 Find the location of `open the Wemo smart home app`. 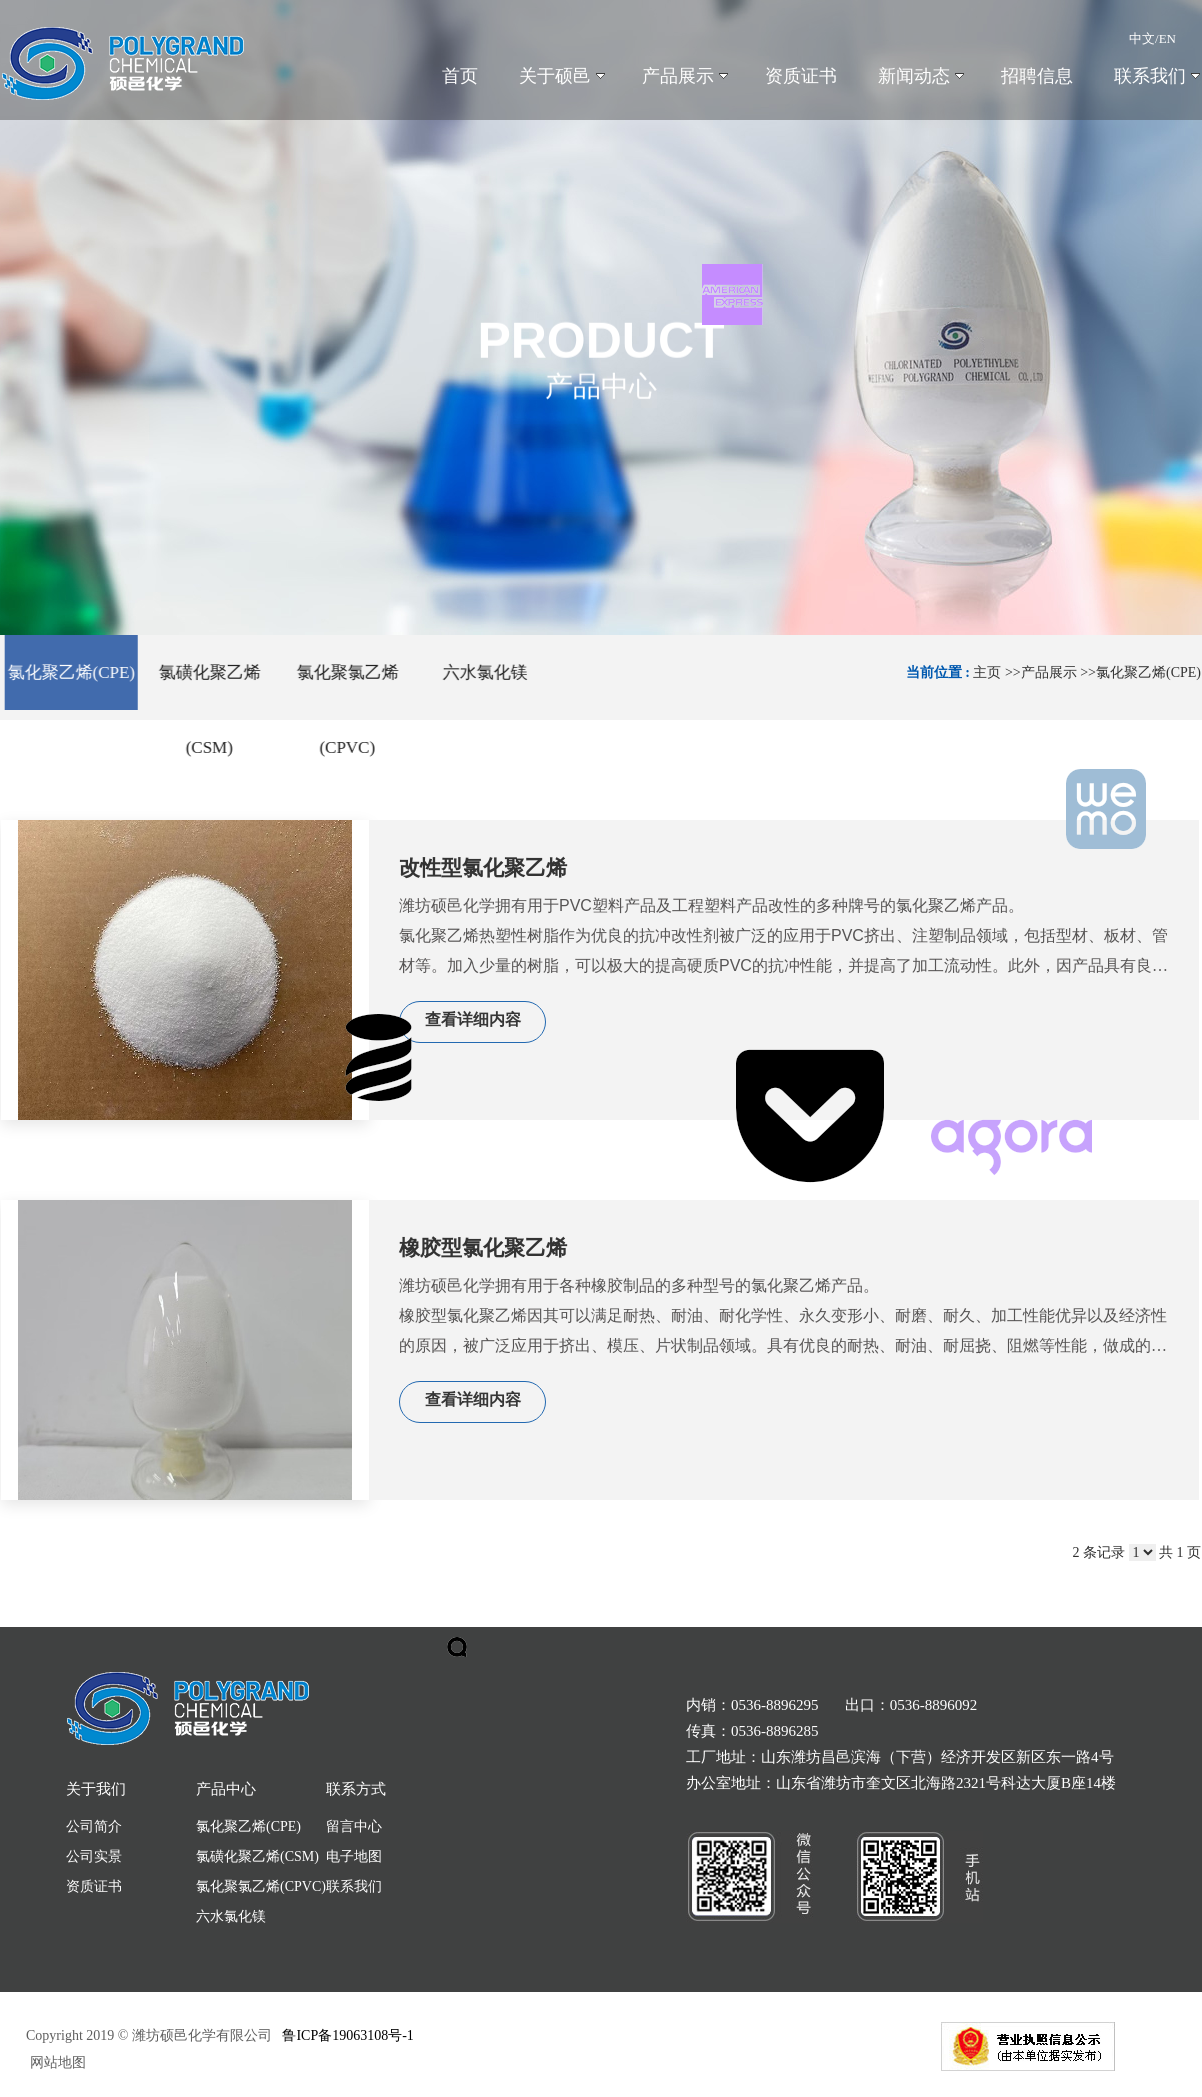

open the Wemo smart home app is located at coordinates (1106, 809).